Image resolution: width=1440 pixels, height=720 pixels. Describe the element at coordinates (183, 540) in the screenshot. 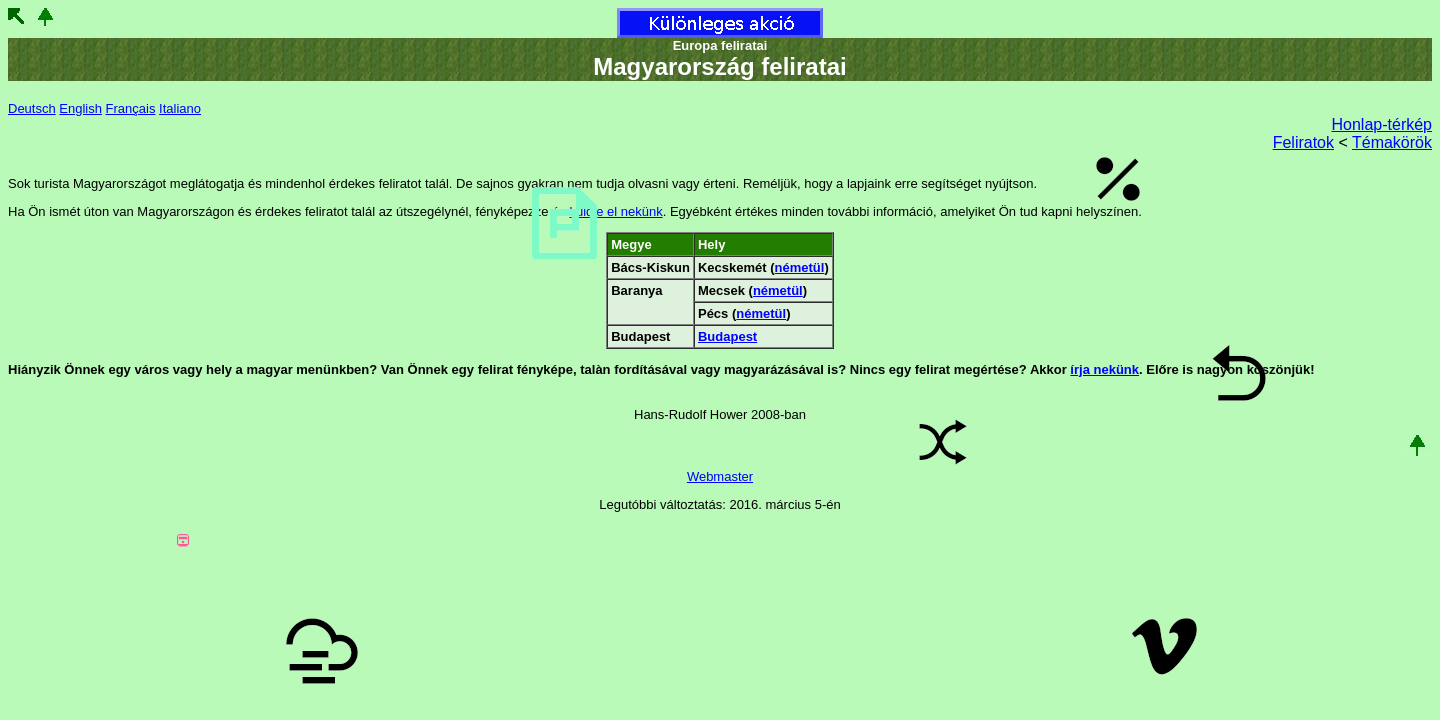

I see `view train schedules or transit options` at that location.